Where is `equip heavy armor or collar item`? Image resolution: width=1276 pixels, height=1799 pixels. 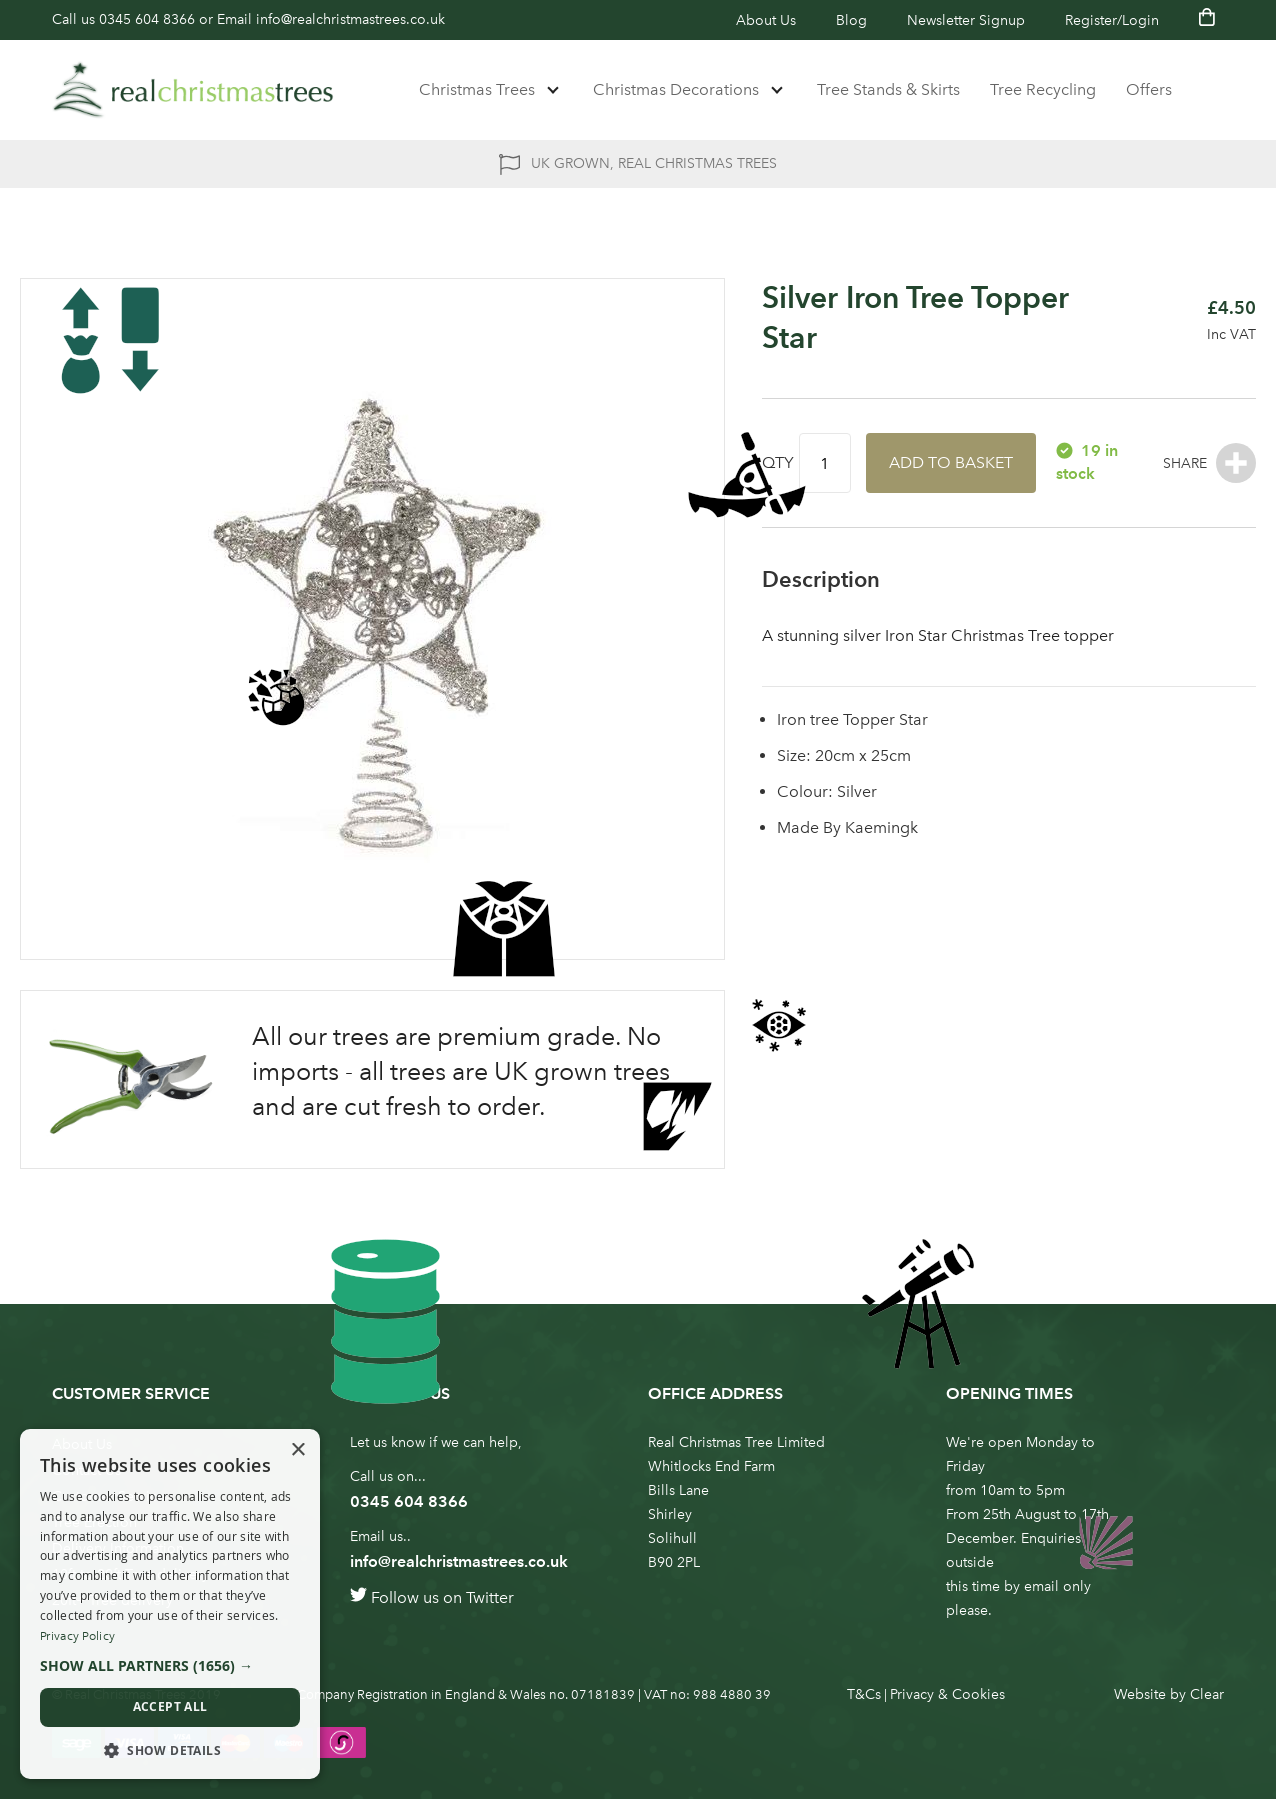 equip heavy armor or collar item is located at coordinates (504, 922).